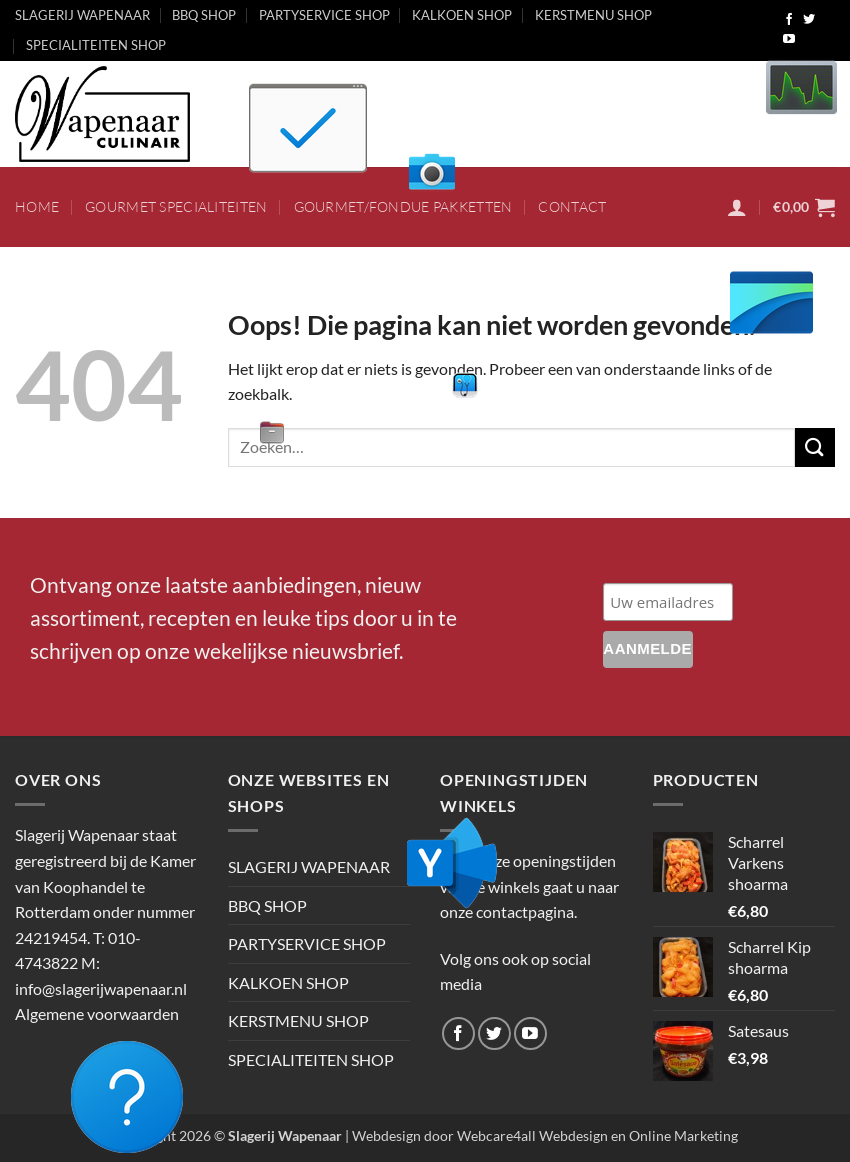 Image resolution: width=850 pixels, height=1162 pixels. What do you see at coordinates (771, 302) in the screenshot?
I see `launch microsoft edge webview runtime` at bounding box center [771, 302].